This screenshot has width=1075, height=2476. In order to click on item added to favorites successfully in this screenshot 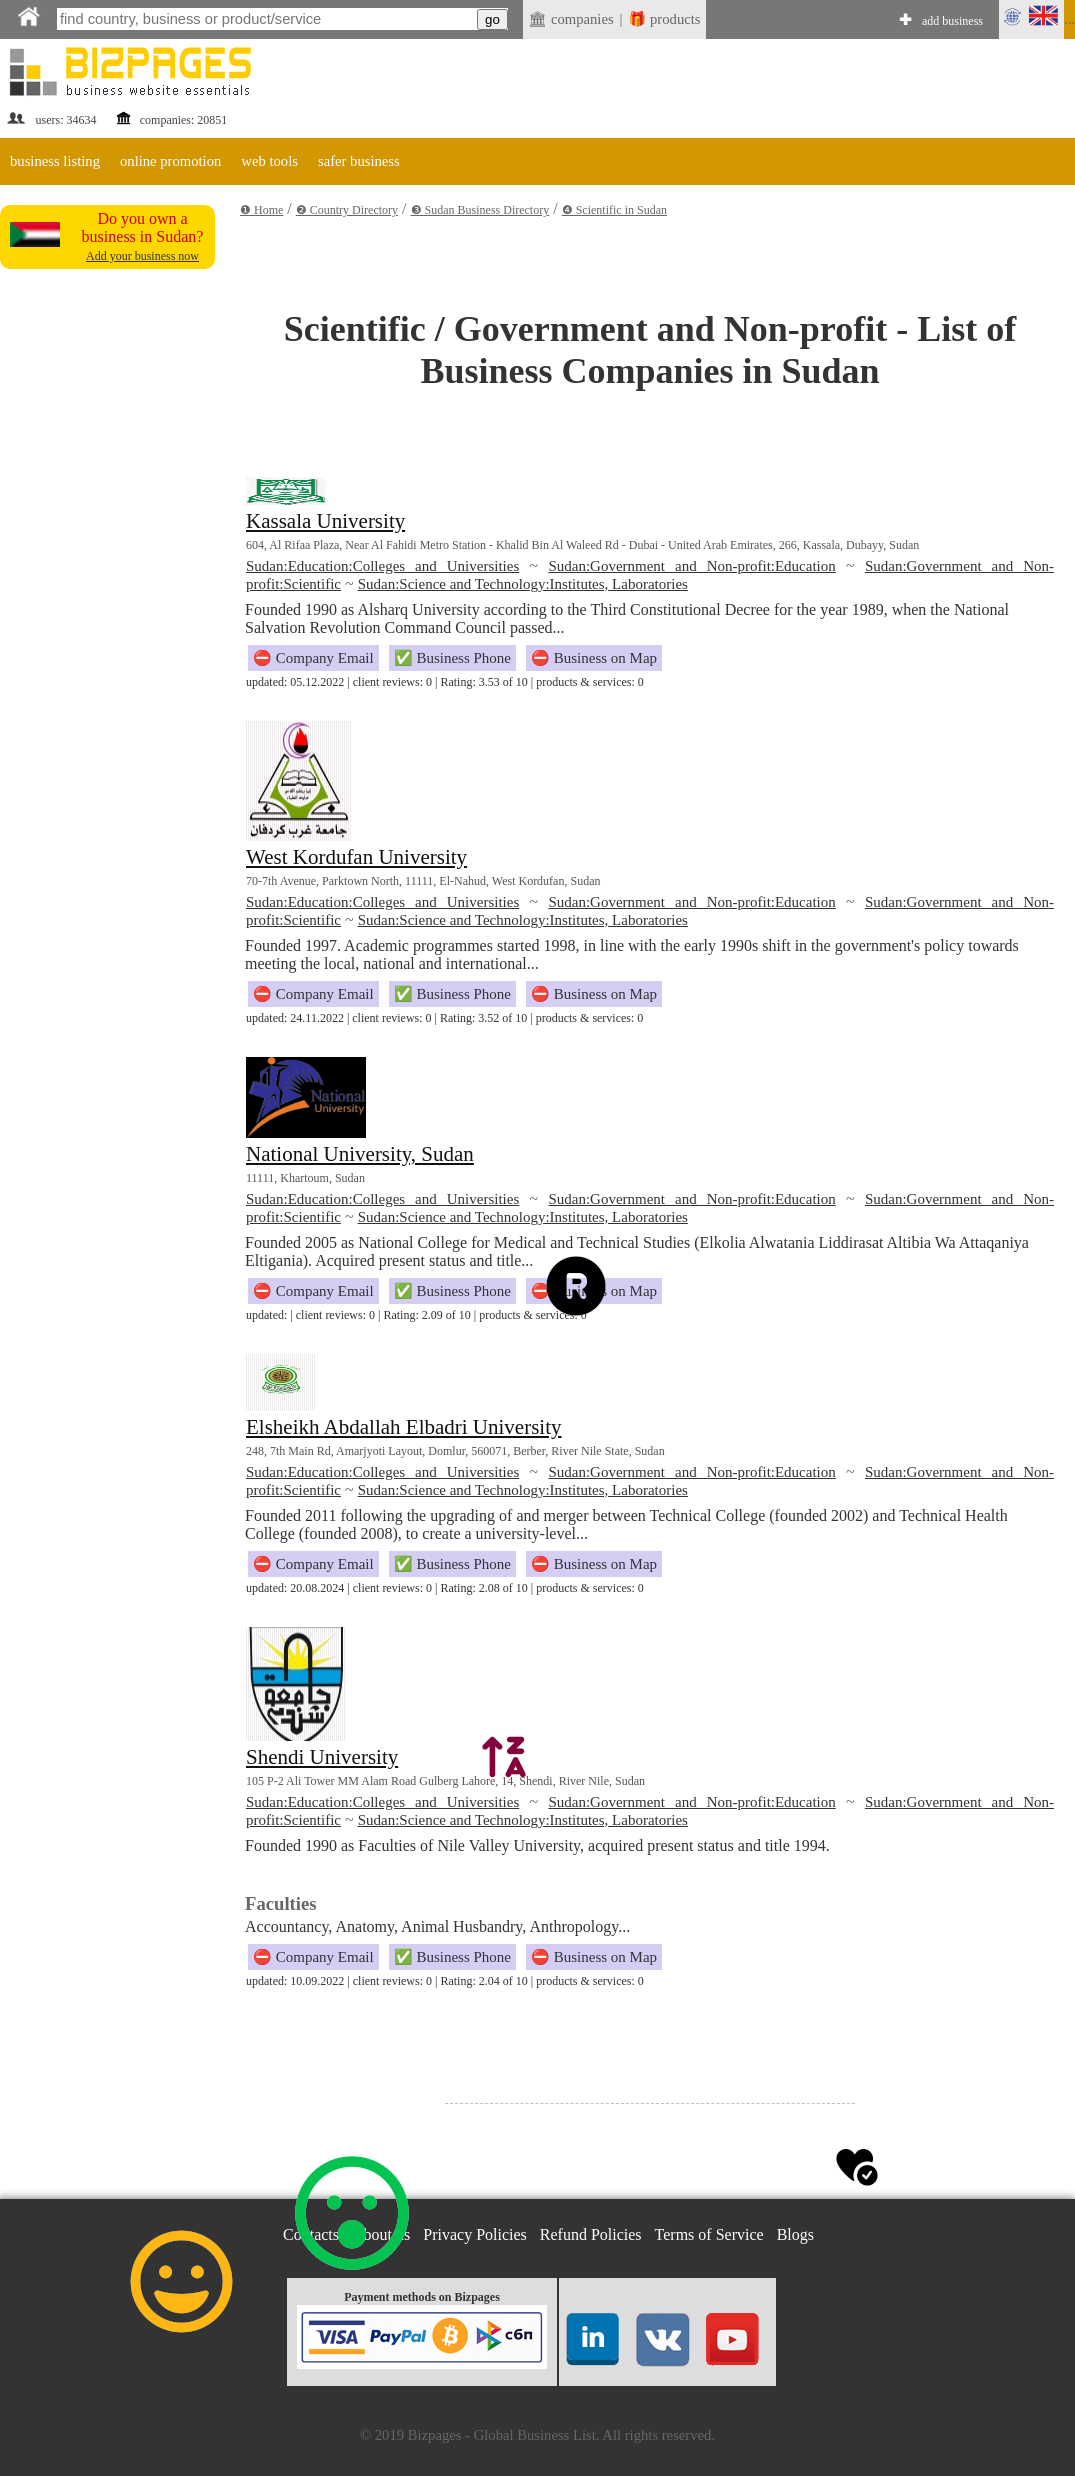, I will do `click(857, 2165)`.